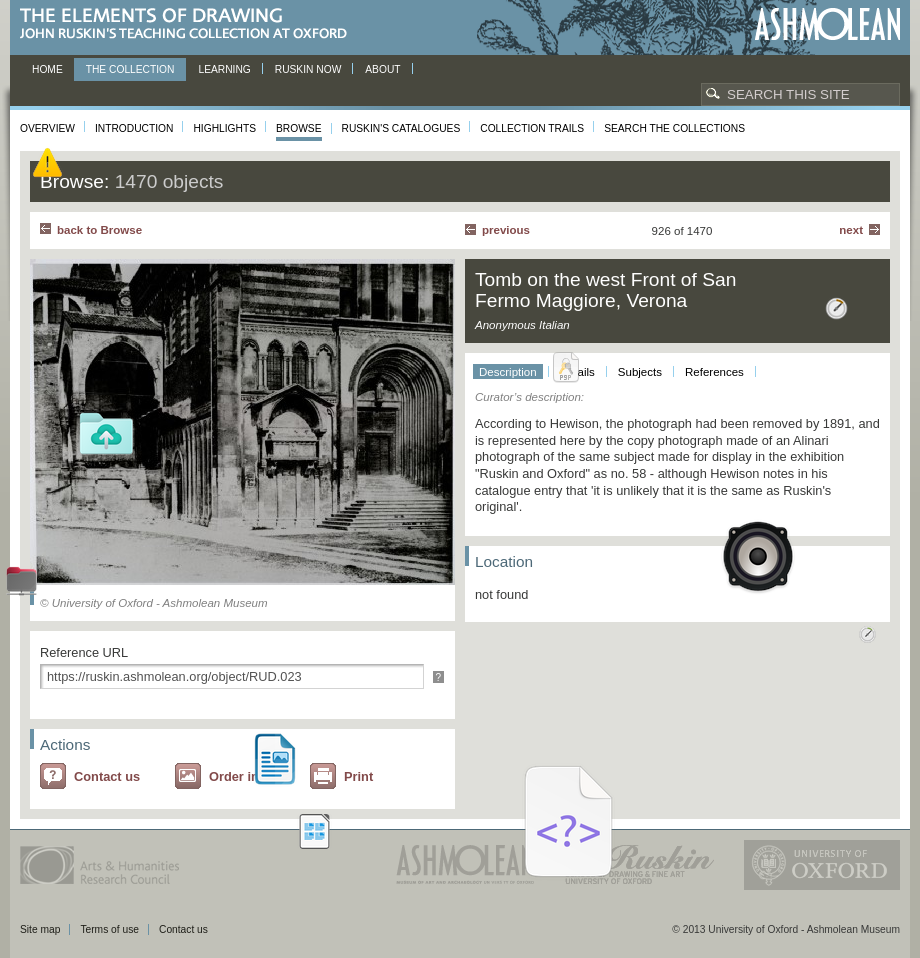  What do you see at coordinates (275, 759) in the screenshot?
I see `open a libreoffice writer document` at bounding box center [275, 759].